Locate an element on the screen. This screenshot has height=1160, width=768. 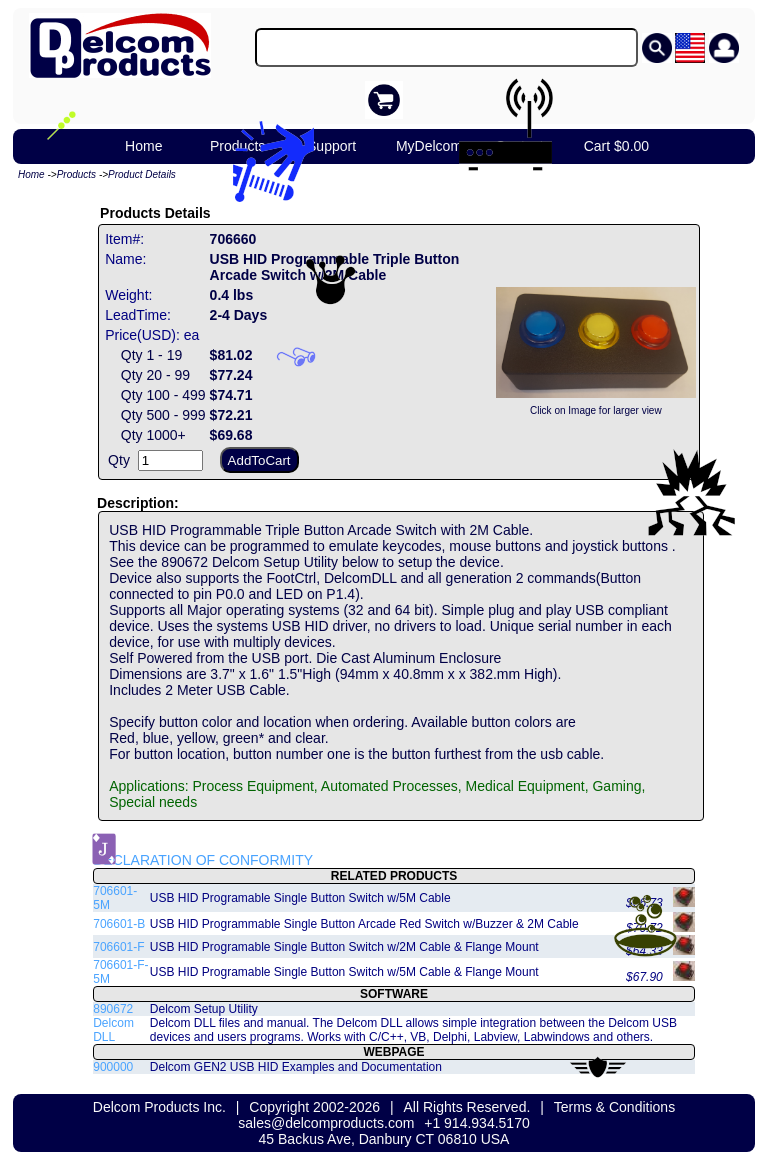
air force or military aviation badge is located at coordinates (598, 1067).